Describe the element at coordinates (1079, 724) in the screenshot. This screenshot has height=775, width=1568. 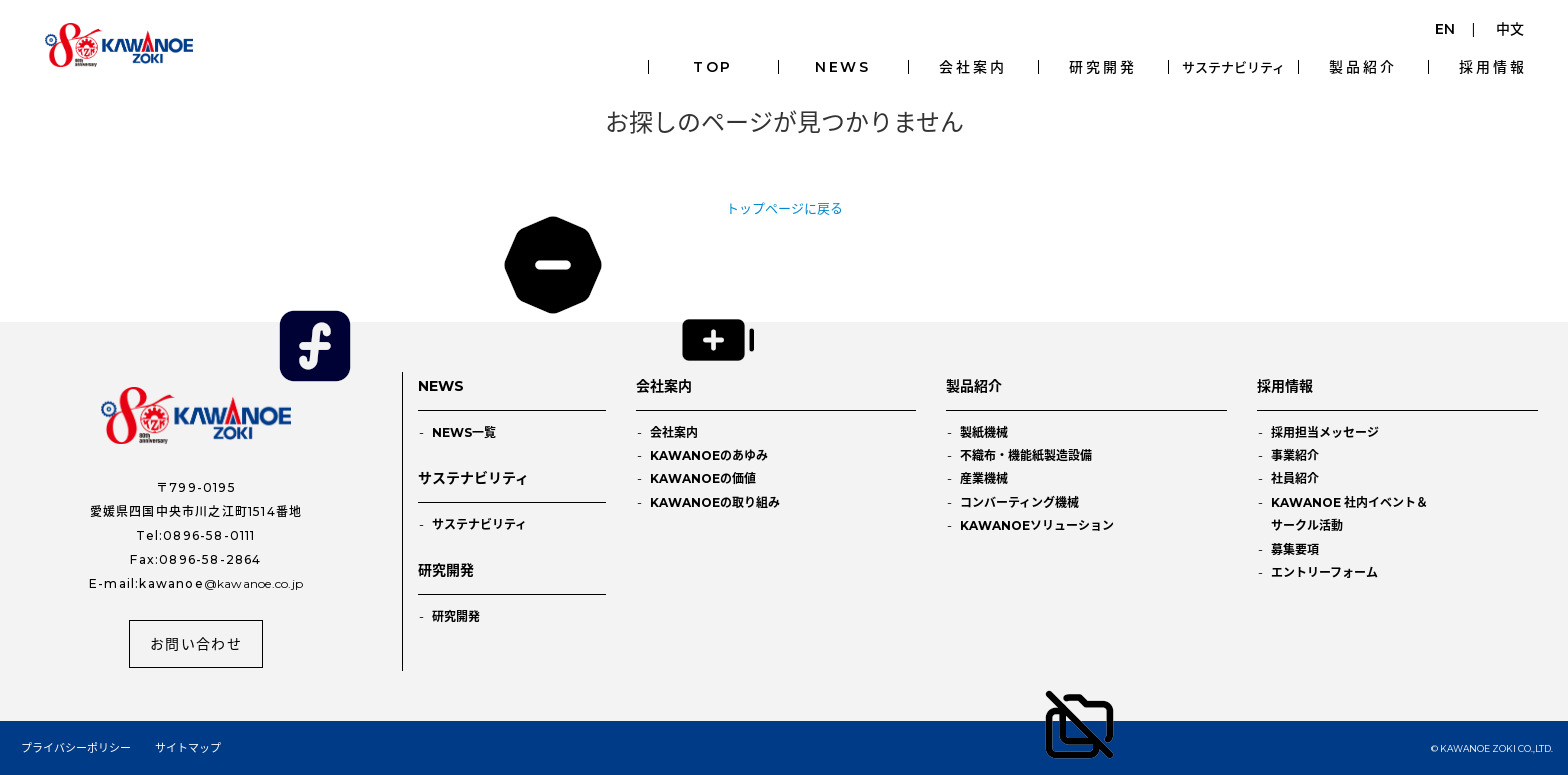
I see `folders are disabled or unavailable` at that location.